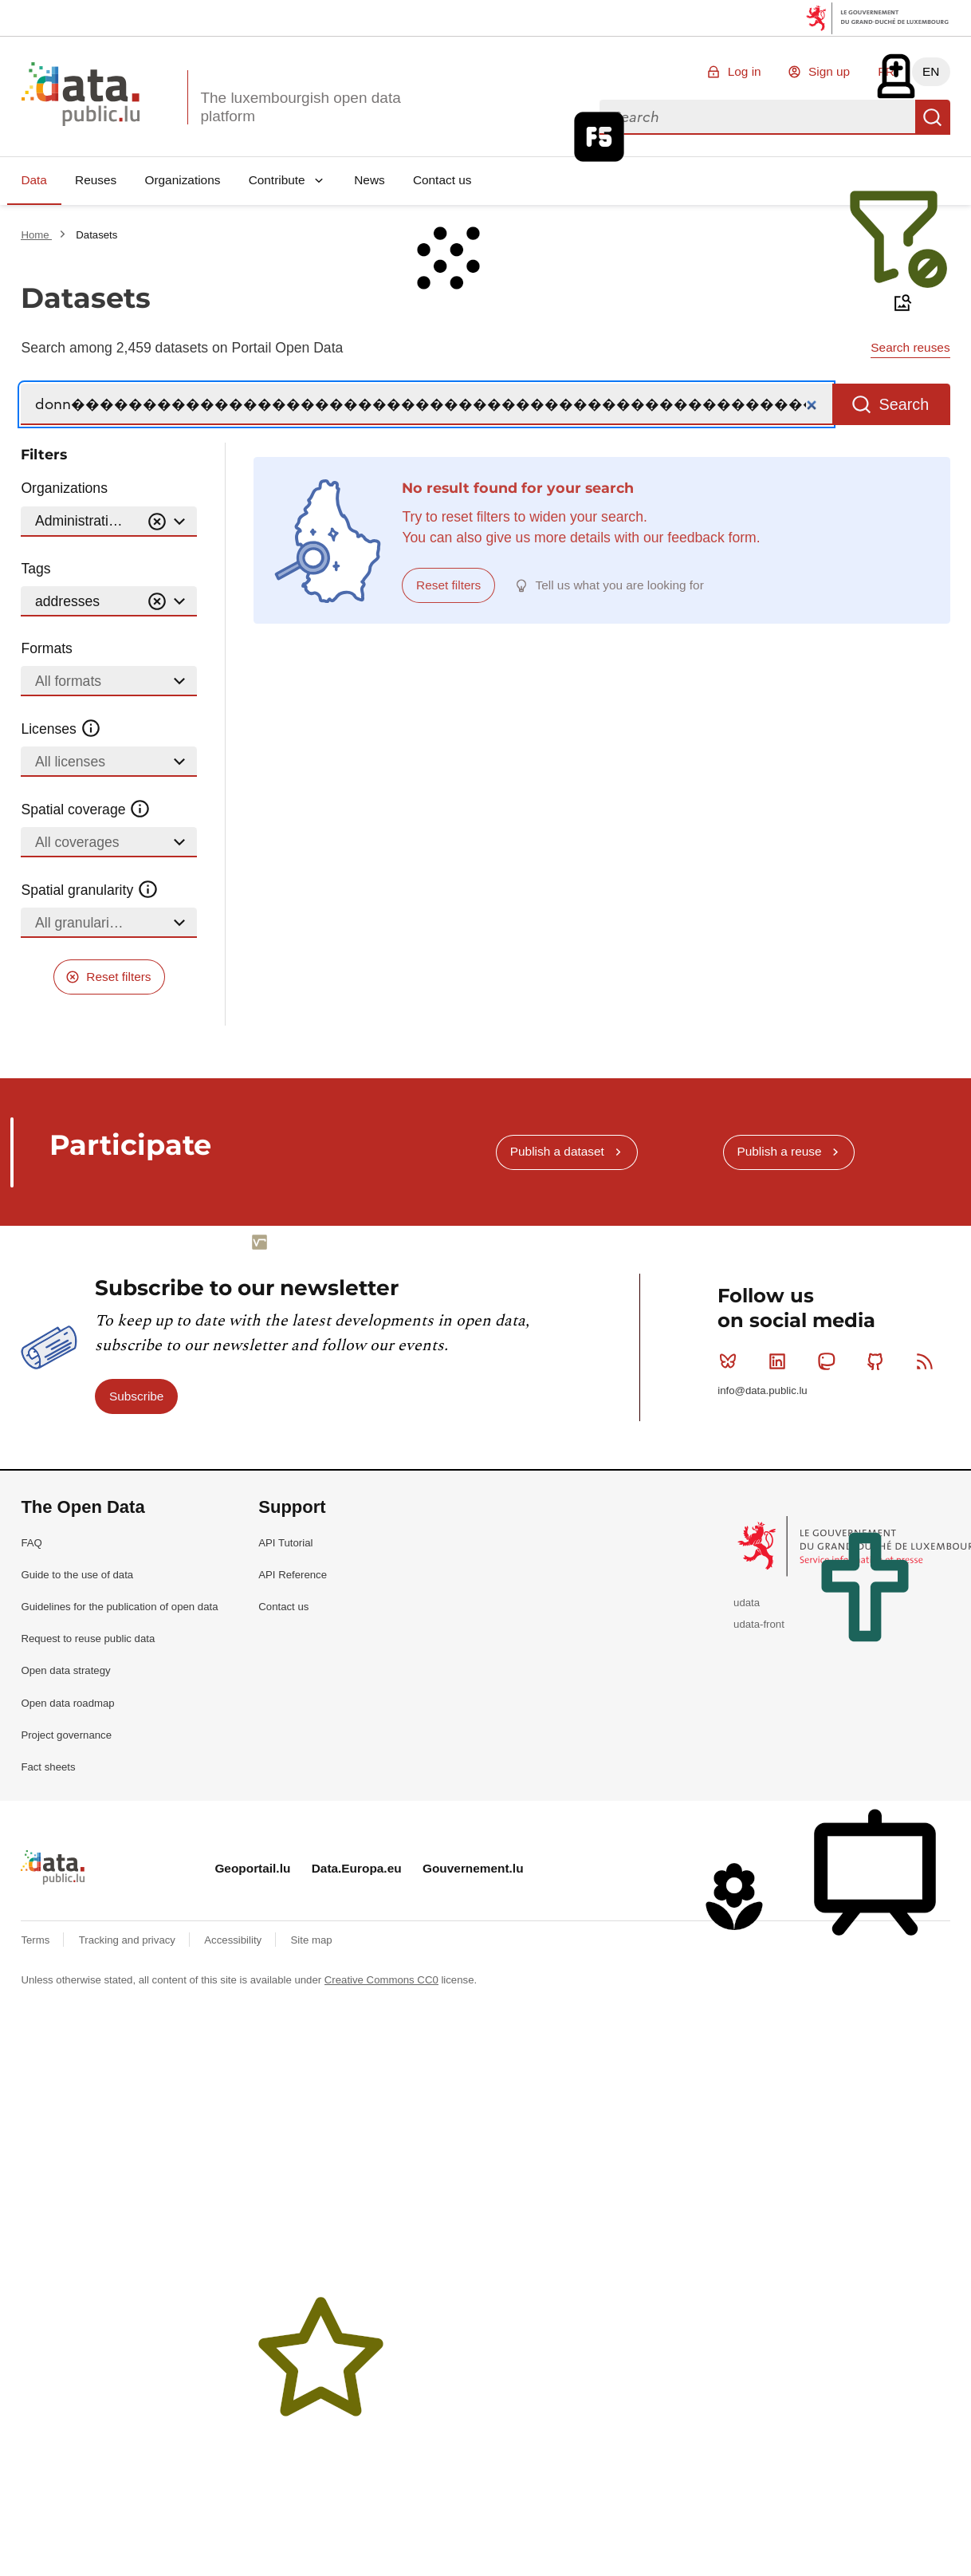  What do you see at coordinates (259, 1242) in the screenshot?
I see `insert square root symbol` at bounding box center [259, 1242].